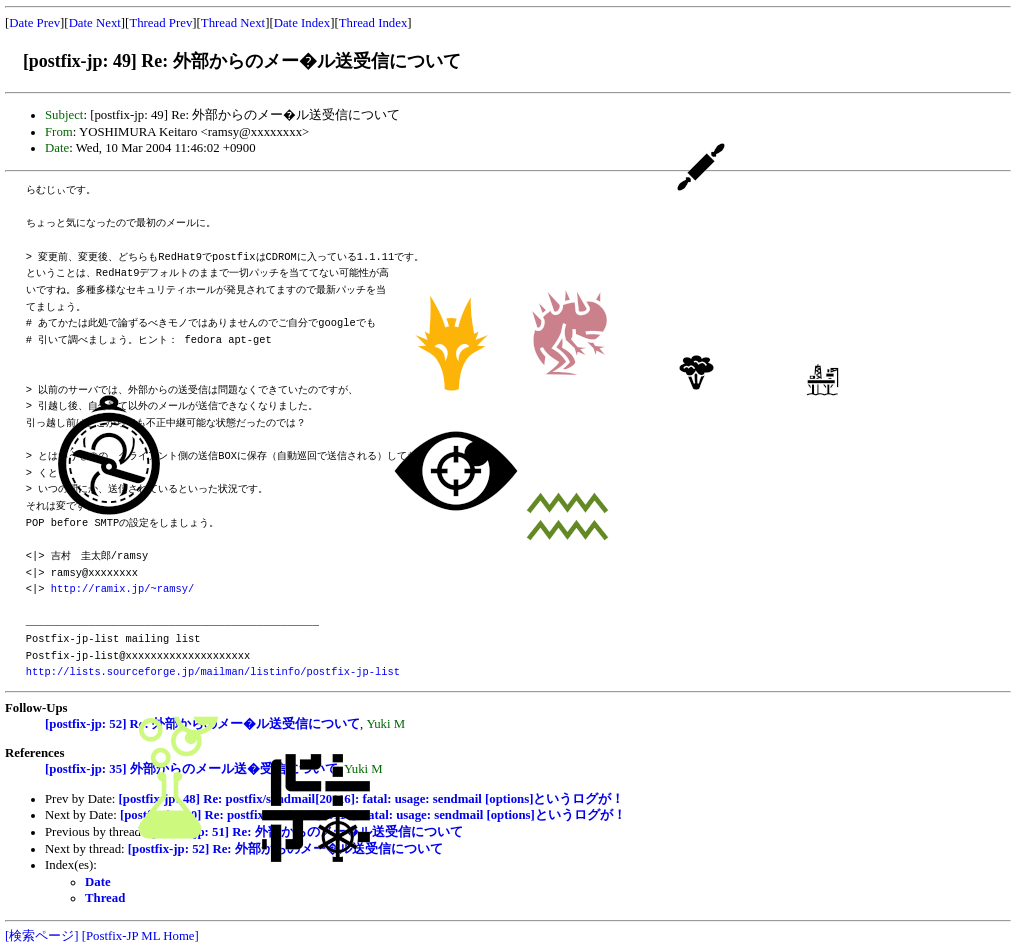 The height and width of the screenshot is (950, 1016). Describe the element at coordinates (701, 167) in the screenshot. I see `access baking or cooking tools` at that location.